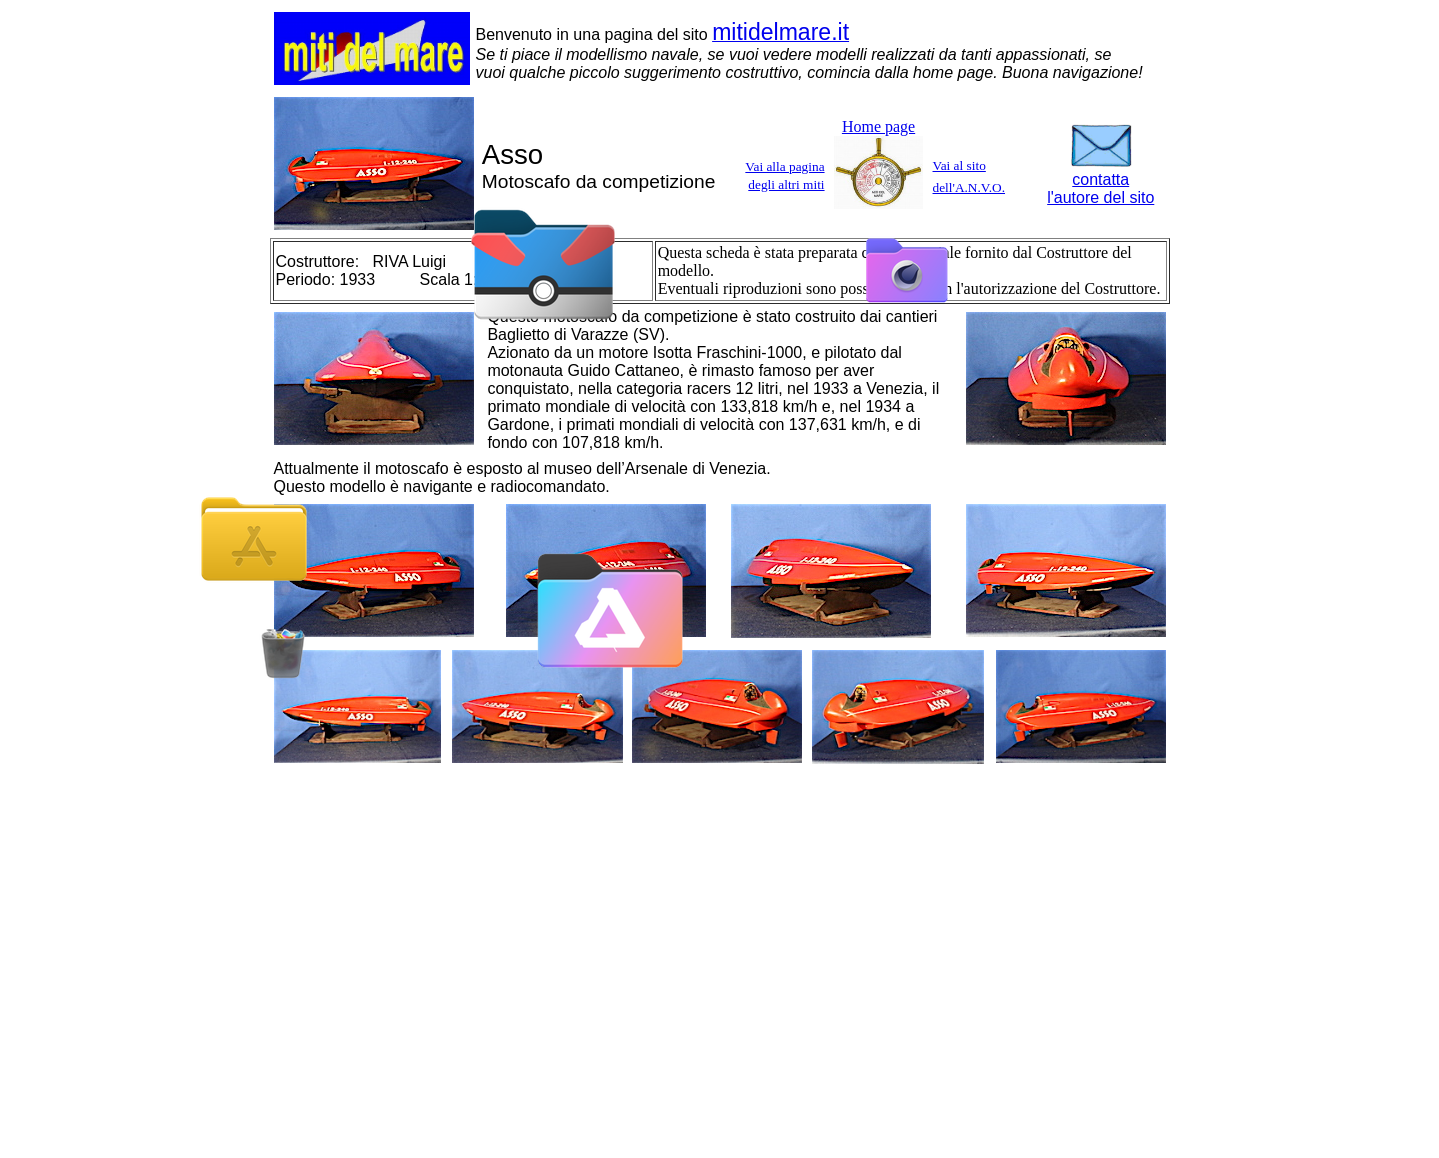  What do you see at coordinates (906, 272) in the screenshot?
I see `open Cinema 4D project files folder` at bounding box center [906, 272].